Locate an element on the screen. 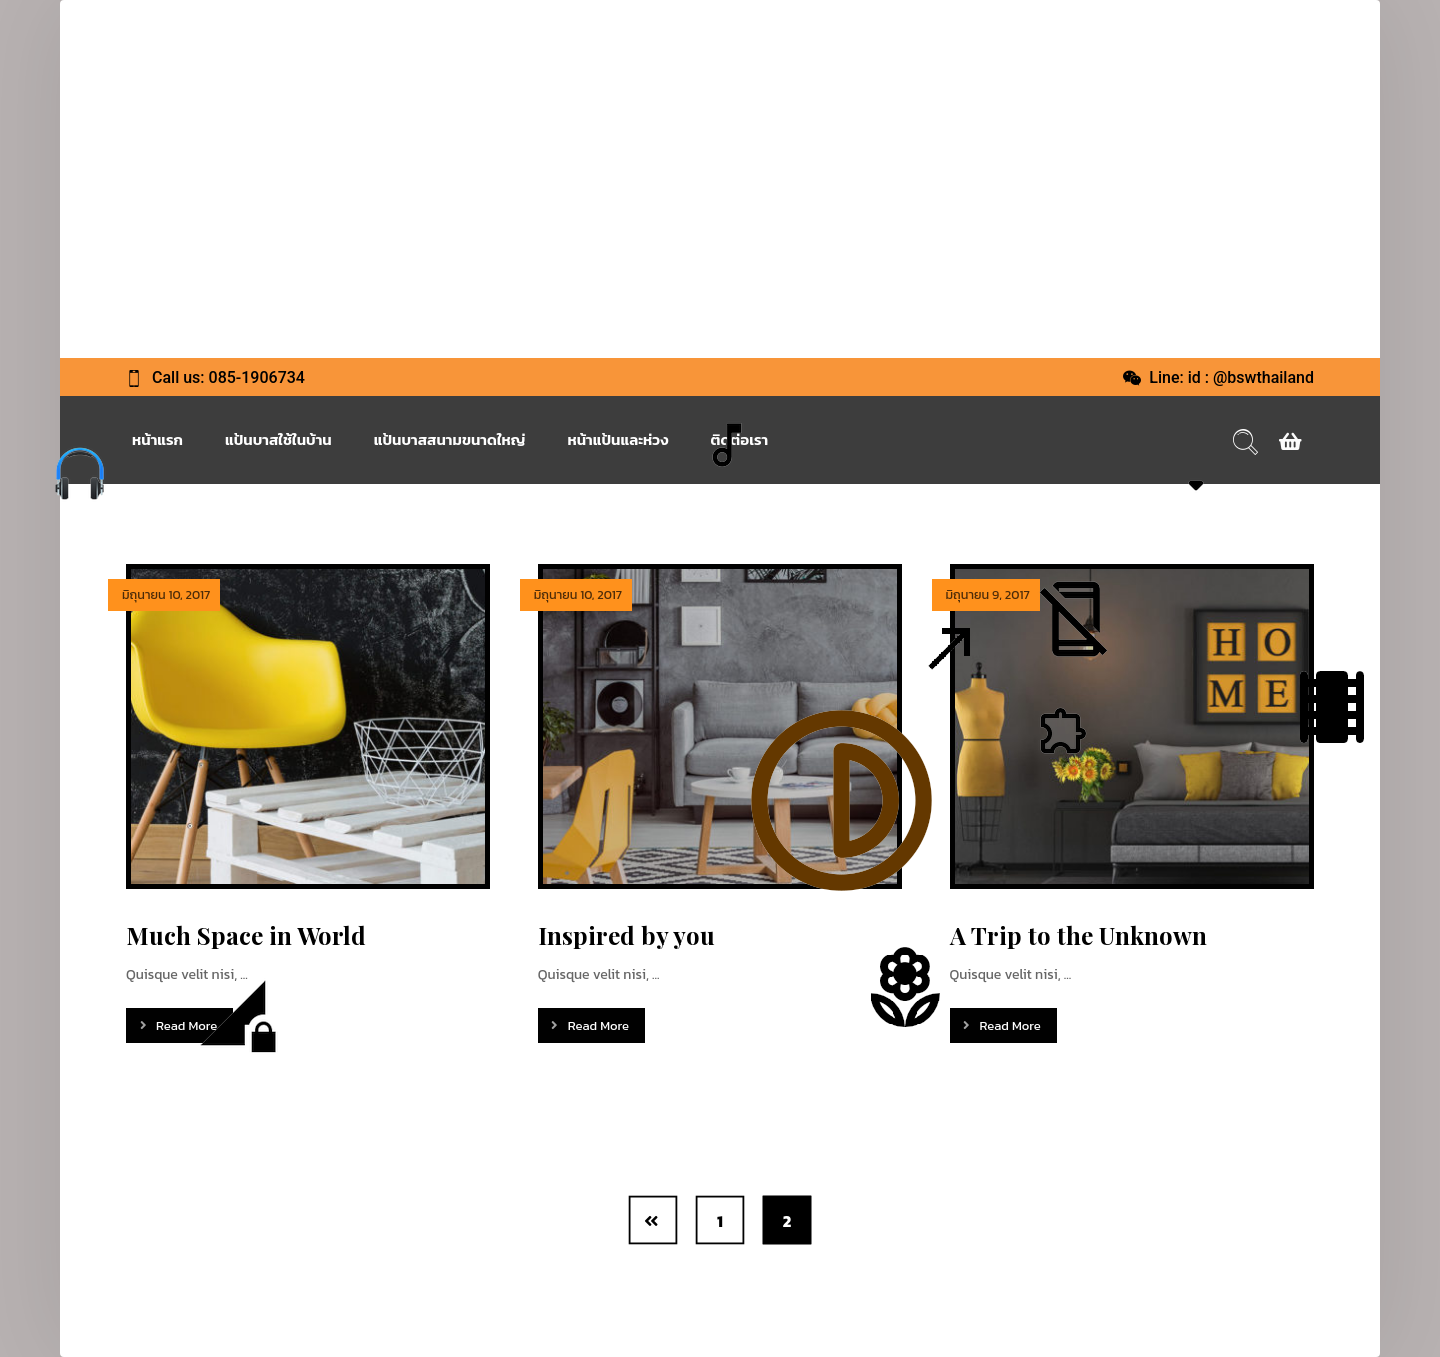  no cell phone service available is located at coordinates (1076, 619).